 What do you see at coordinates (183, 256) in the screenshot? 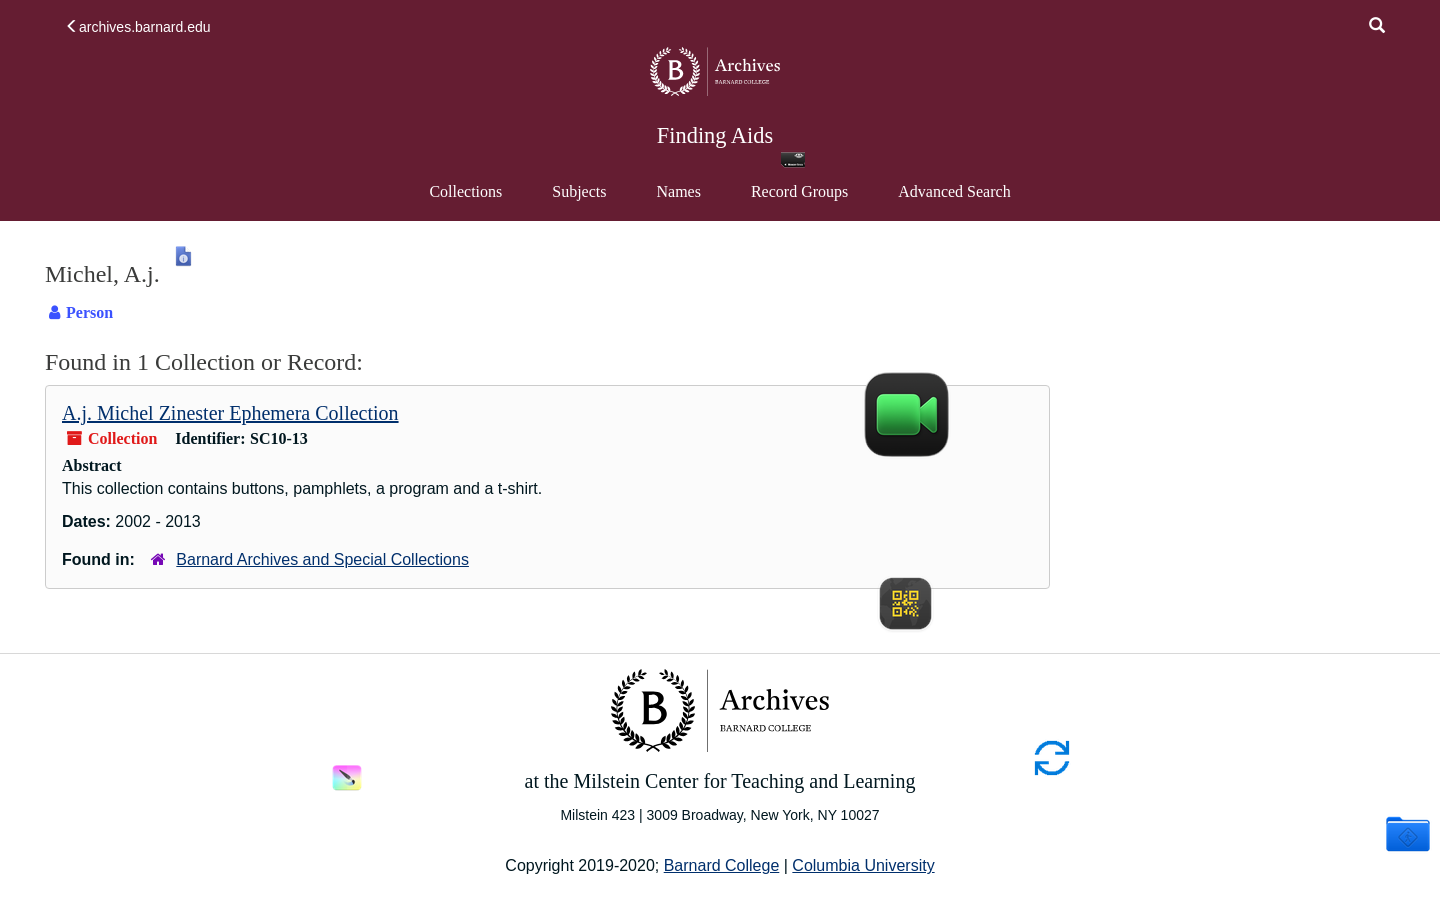
I see `view file details or properties` at bounding box center [183, 256].